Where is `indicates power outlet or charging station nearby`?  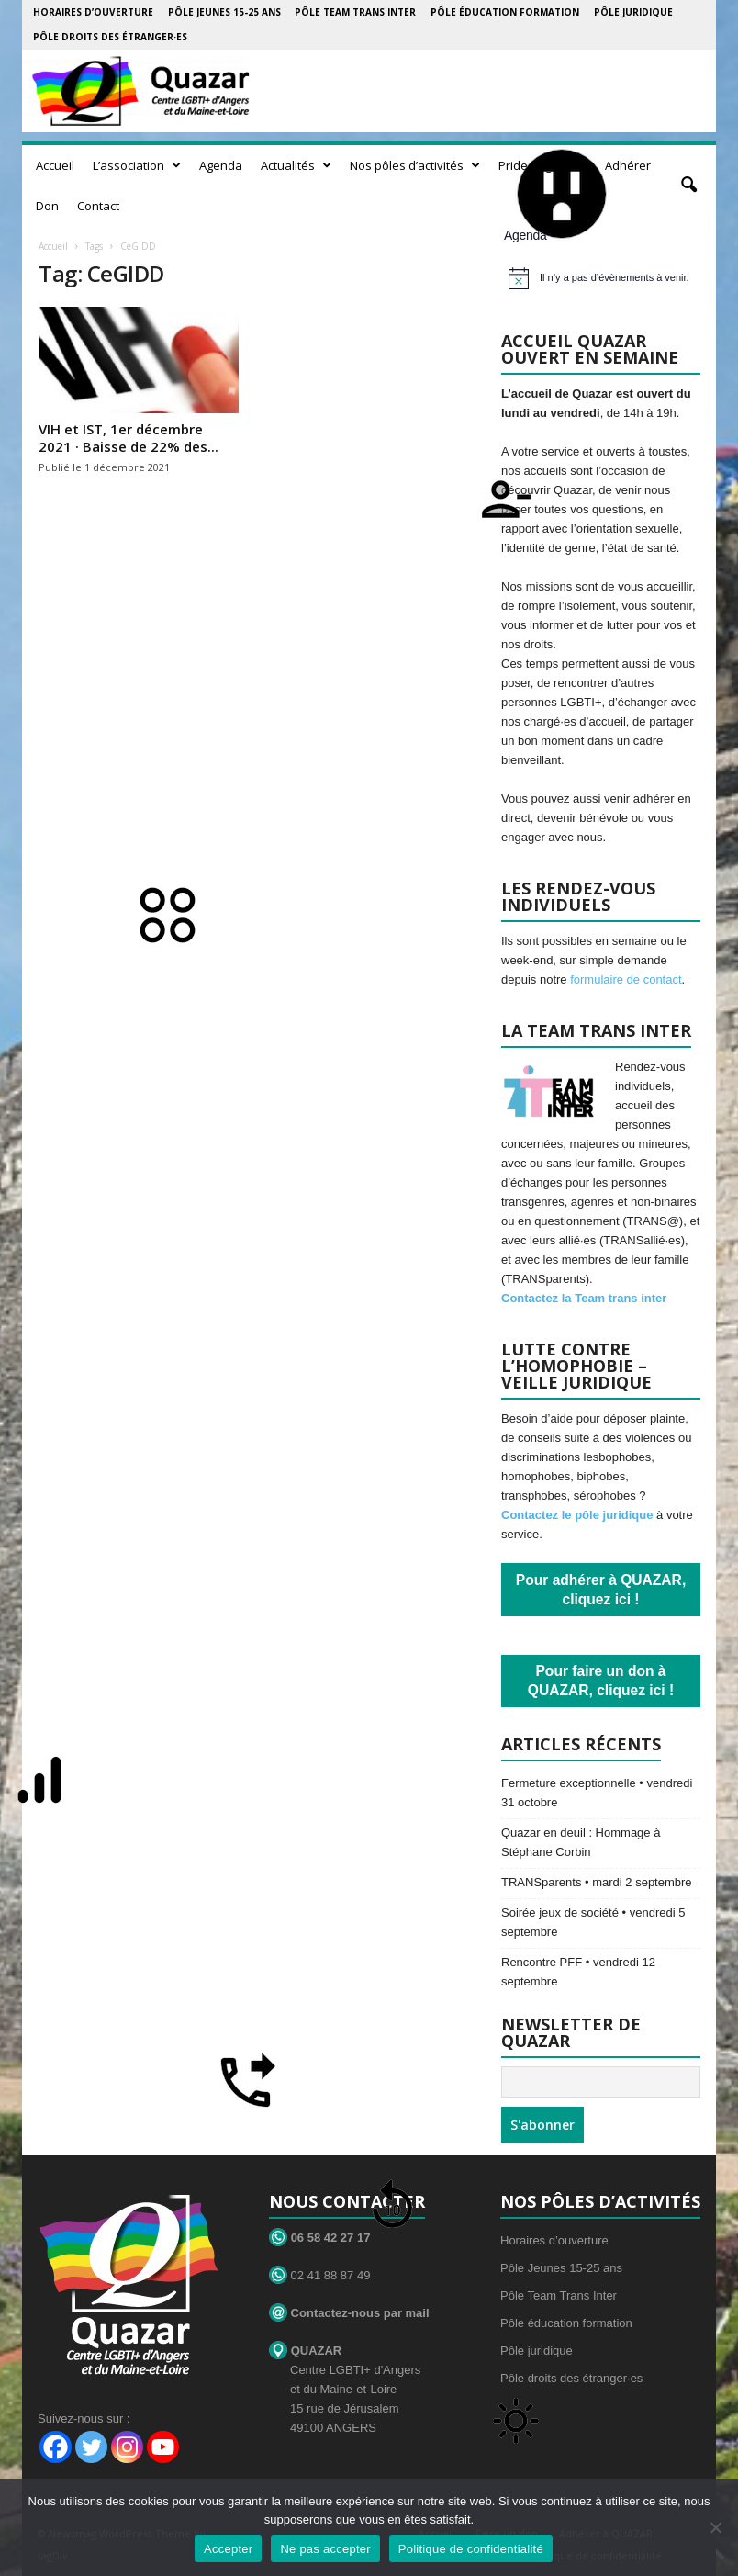
indicates power outlet or charging station nearby is located at coordinates (562, 194).